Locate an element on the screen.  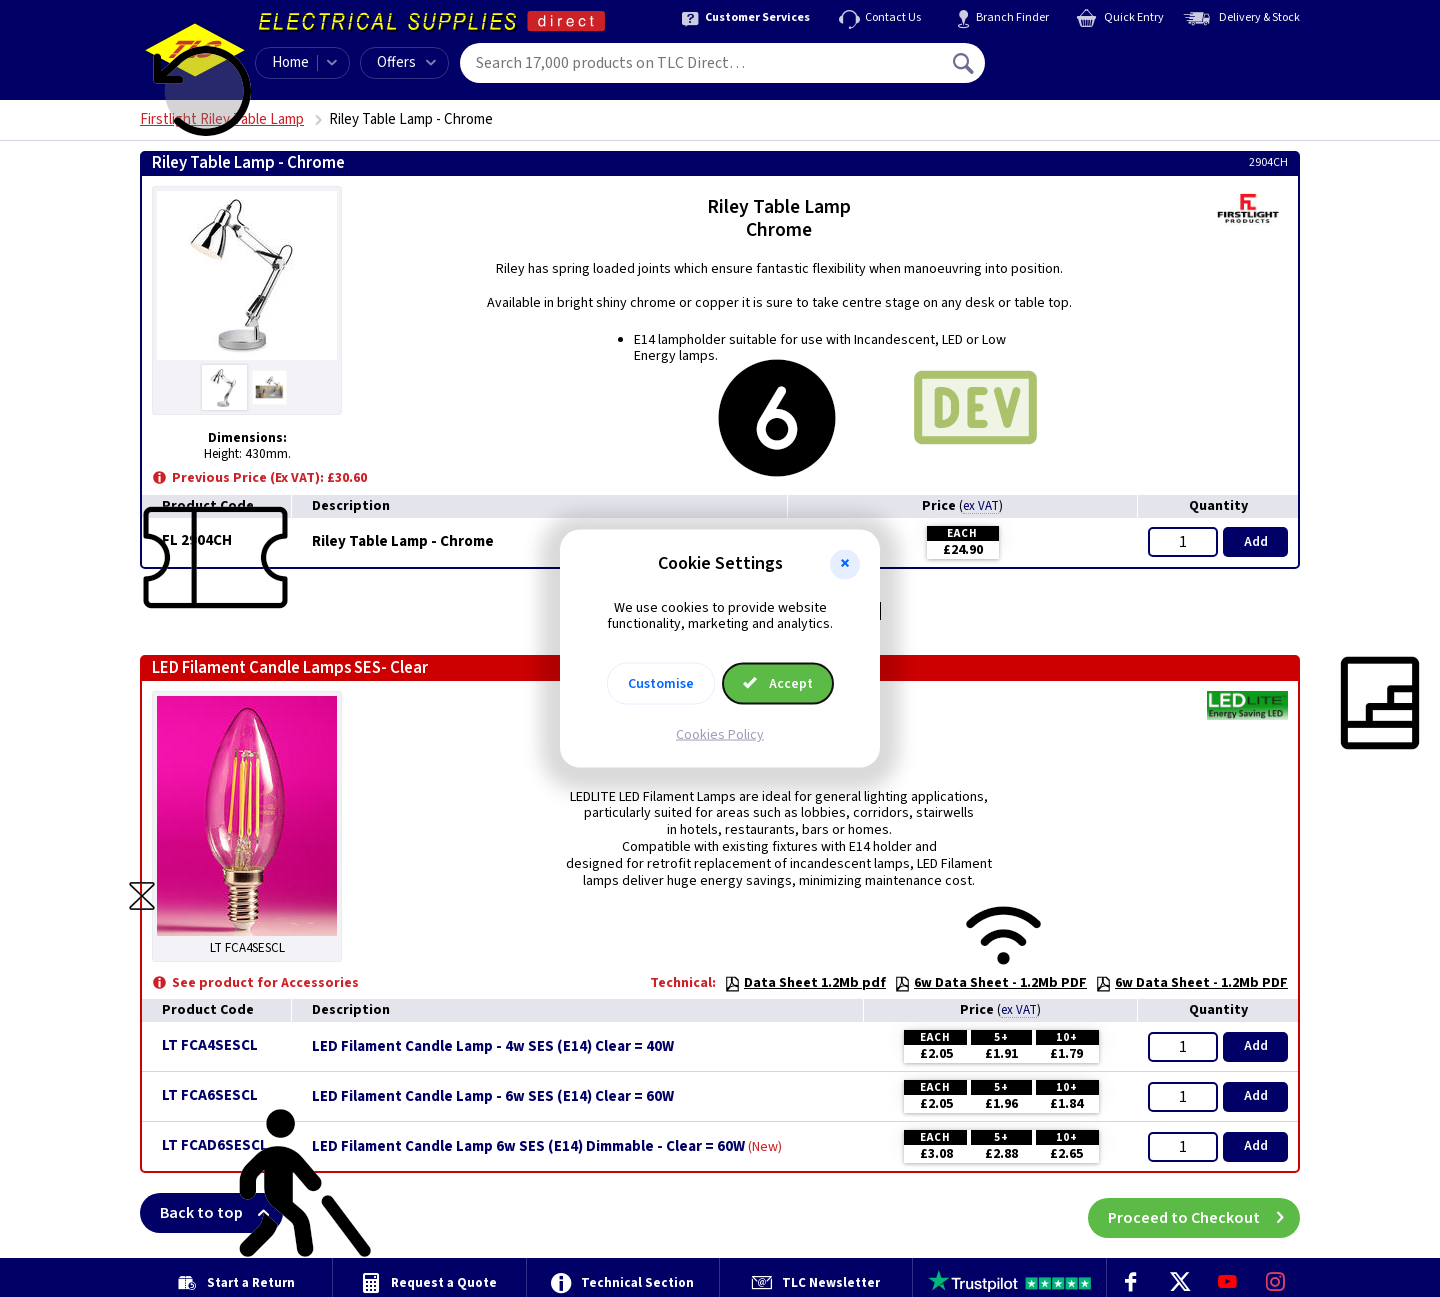
indicates loading or processing in progress is located at coordinates (142, 896).